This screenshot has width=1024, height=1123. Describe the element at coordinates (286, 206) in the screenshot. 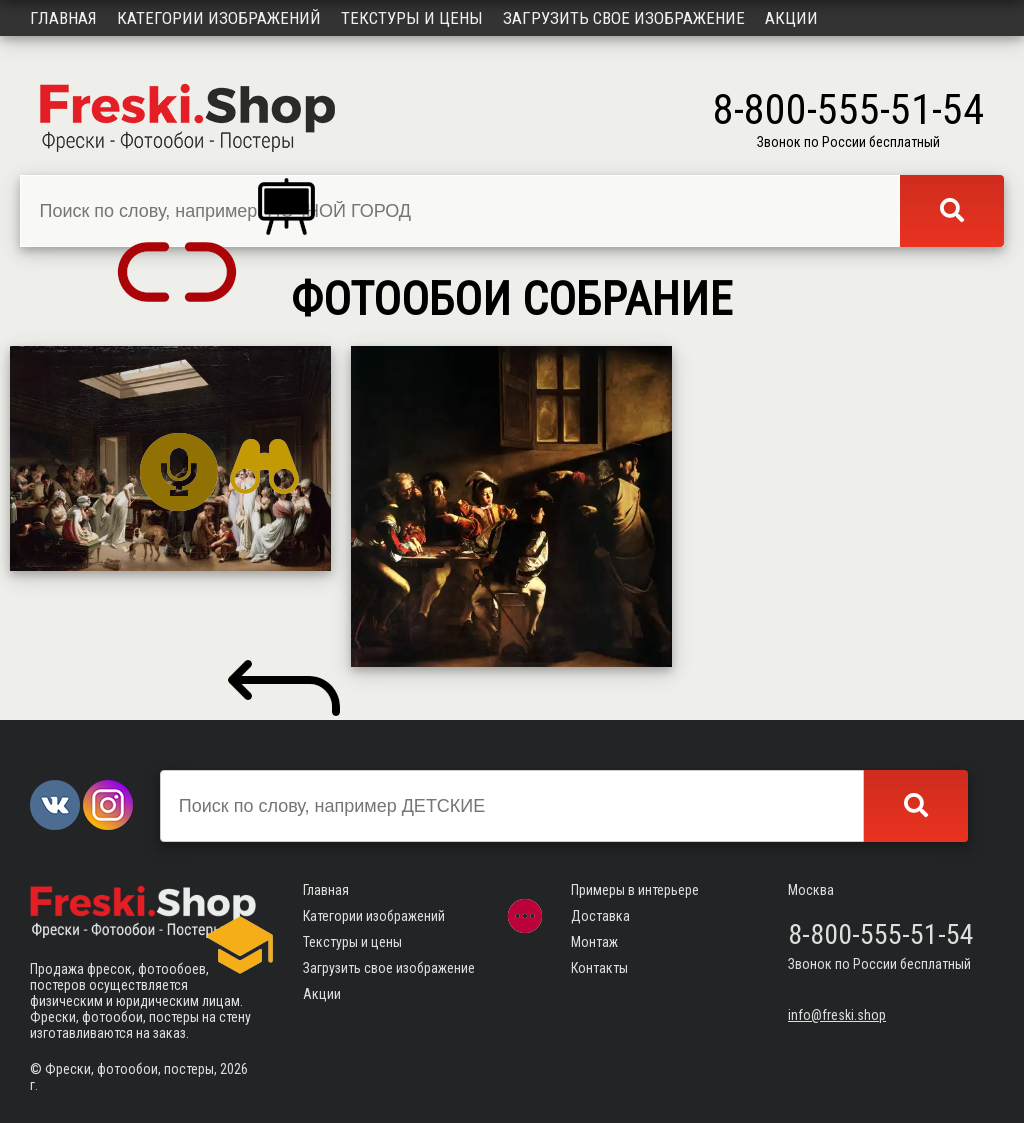

I see `open presentation mode` at that location.